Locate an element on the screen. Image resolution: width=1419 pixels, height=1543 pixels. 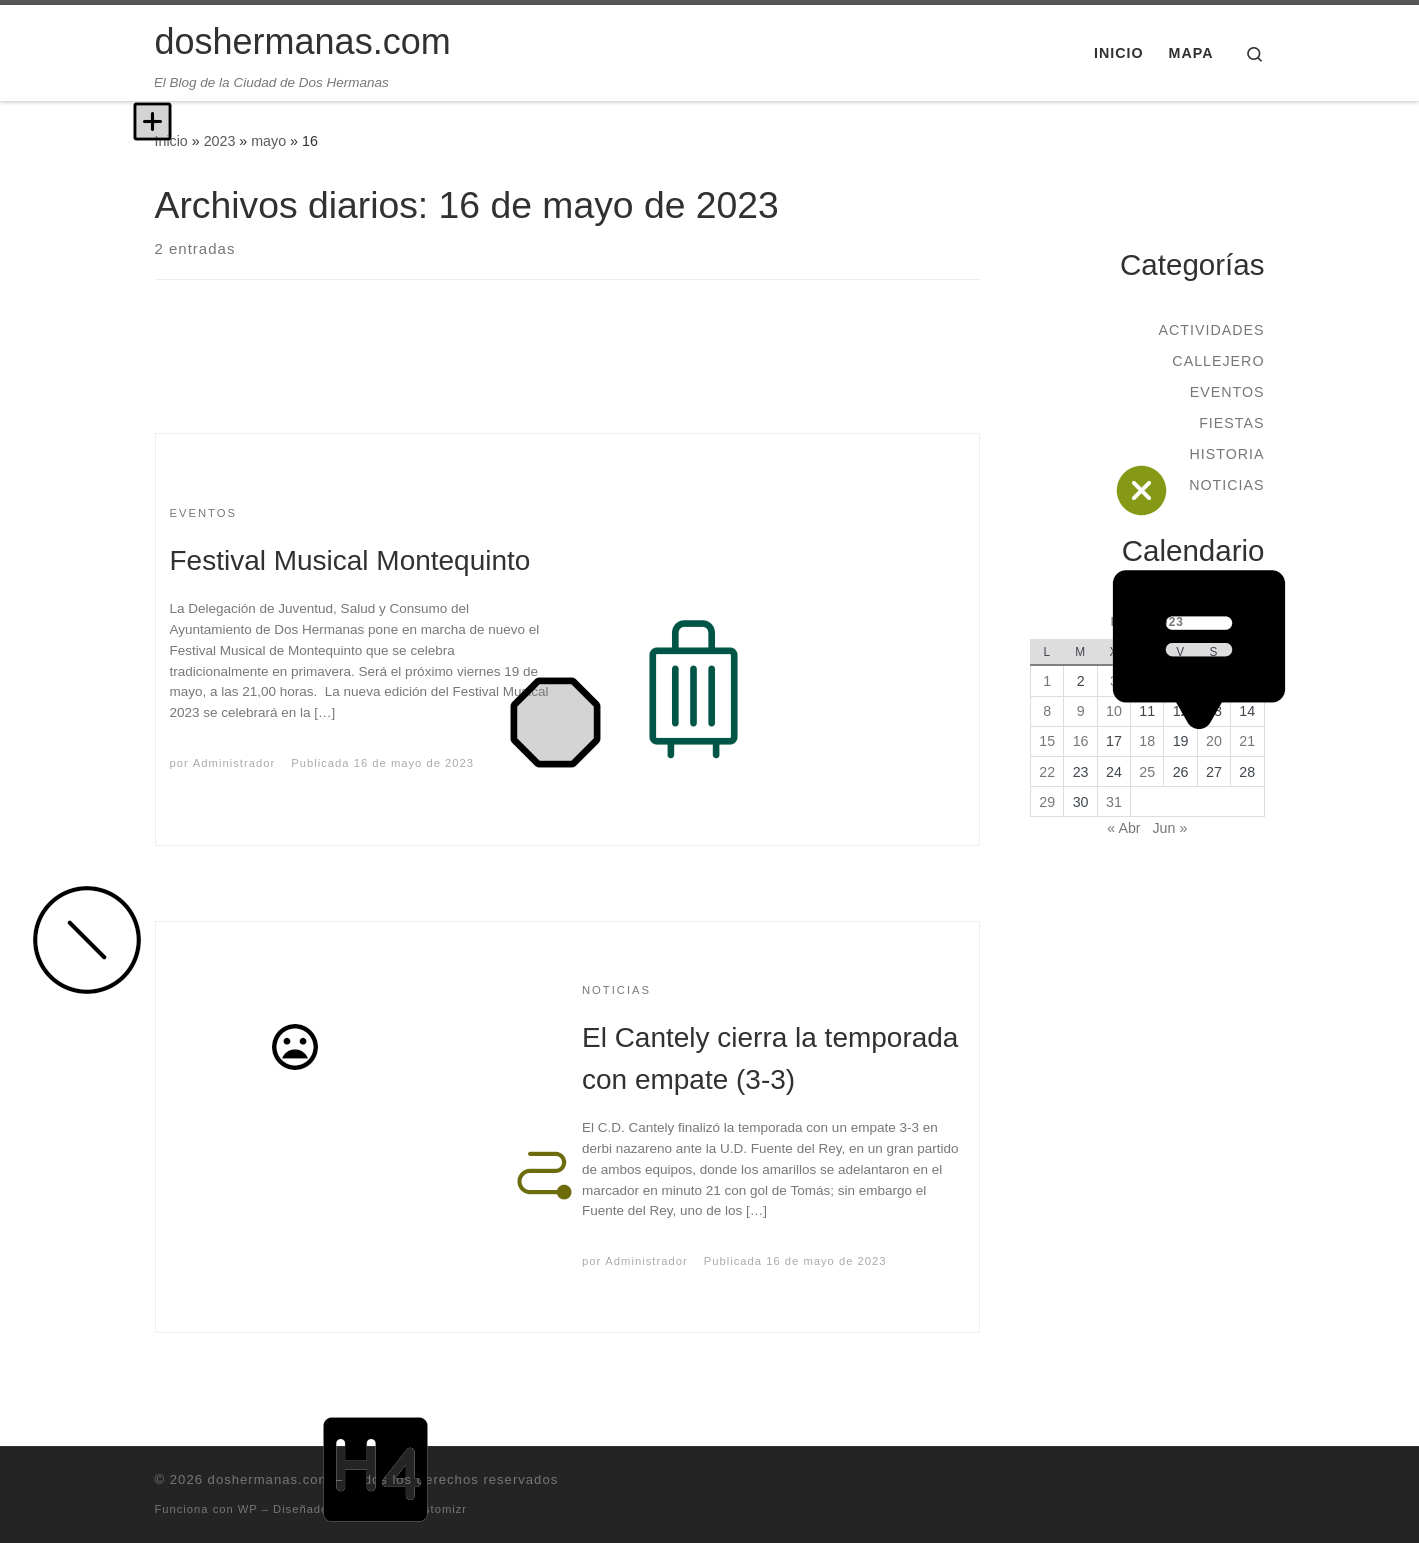
format text as heading level 4 is located at coordinates (375, 1469).